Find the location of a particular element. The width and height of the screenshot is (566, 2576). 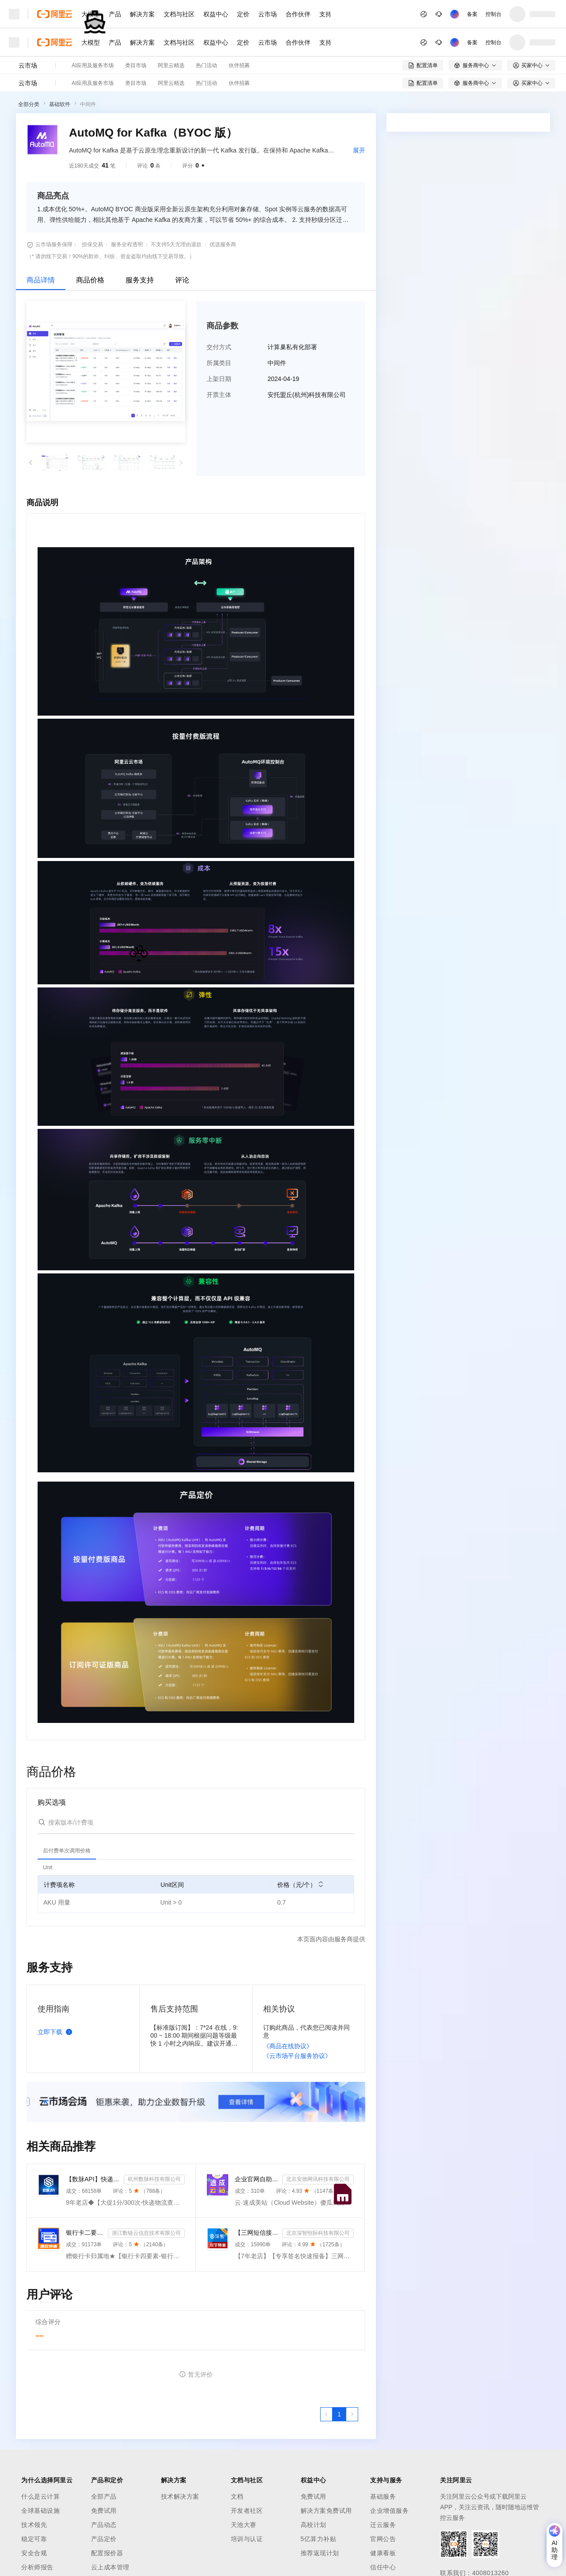

select electric bike as transportation mode is located at coordinates (138, 953).